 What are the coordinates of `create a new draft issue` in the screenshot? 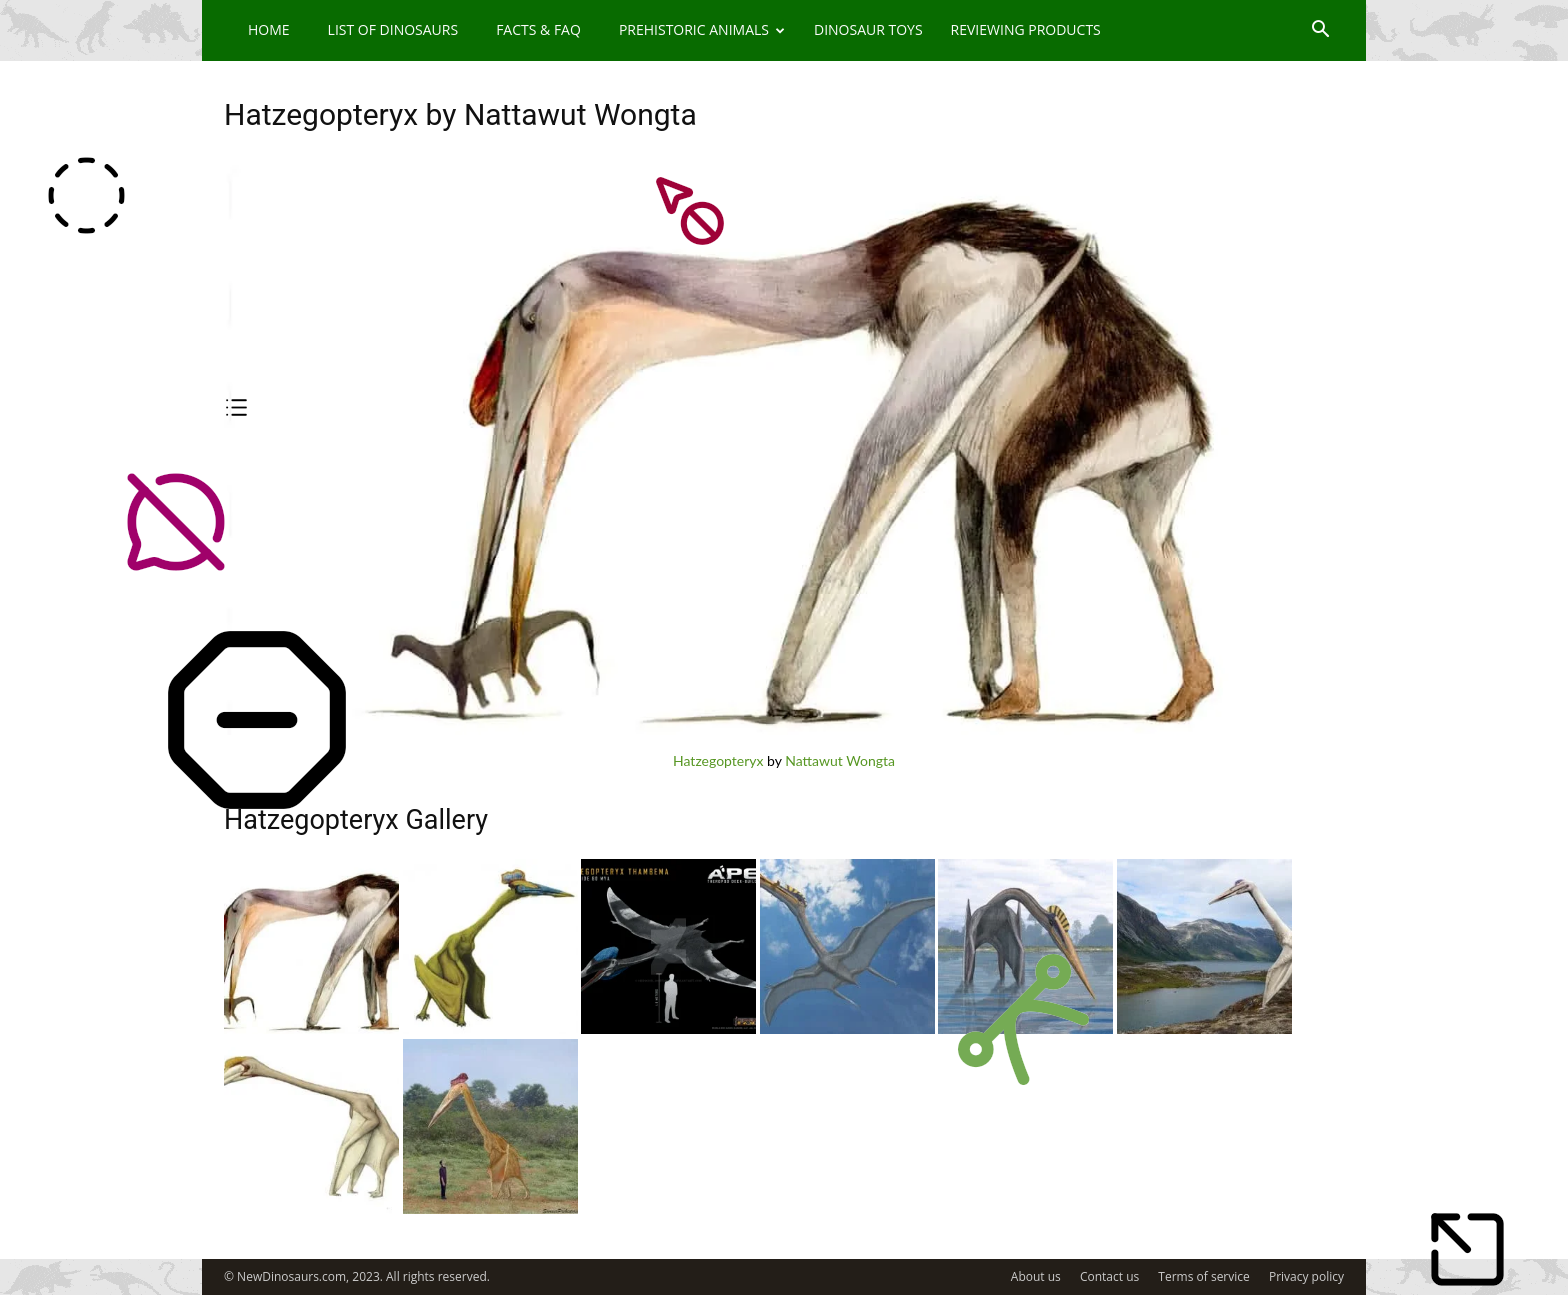 It's located at (86, 195).